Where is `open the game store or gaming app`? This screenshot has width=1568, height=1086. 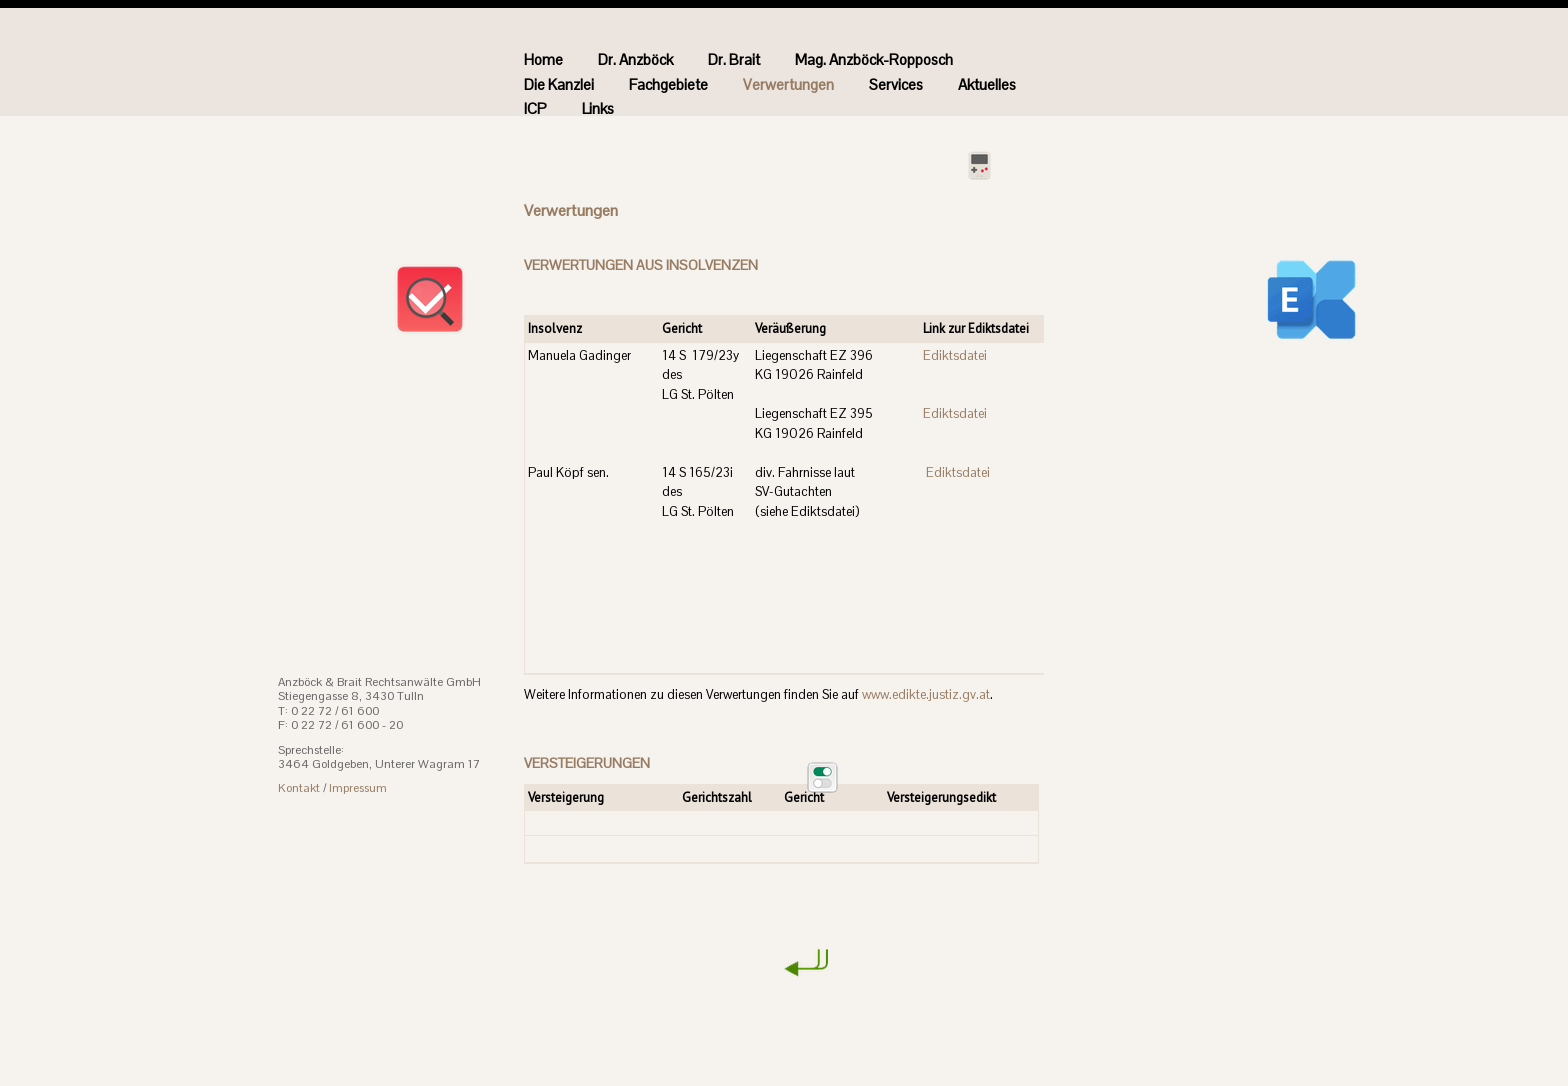 open the game store or gaming app is located at coordinates (979, 165).